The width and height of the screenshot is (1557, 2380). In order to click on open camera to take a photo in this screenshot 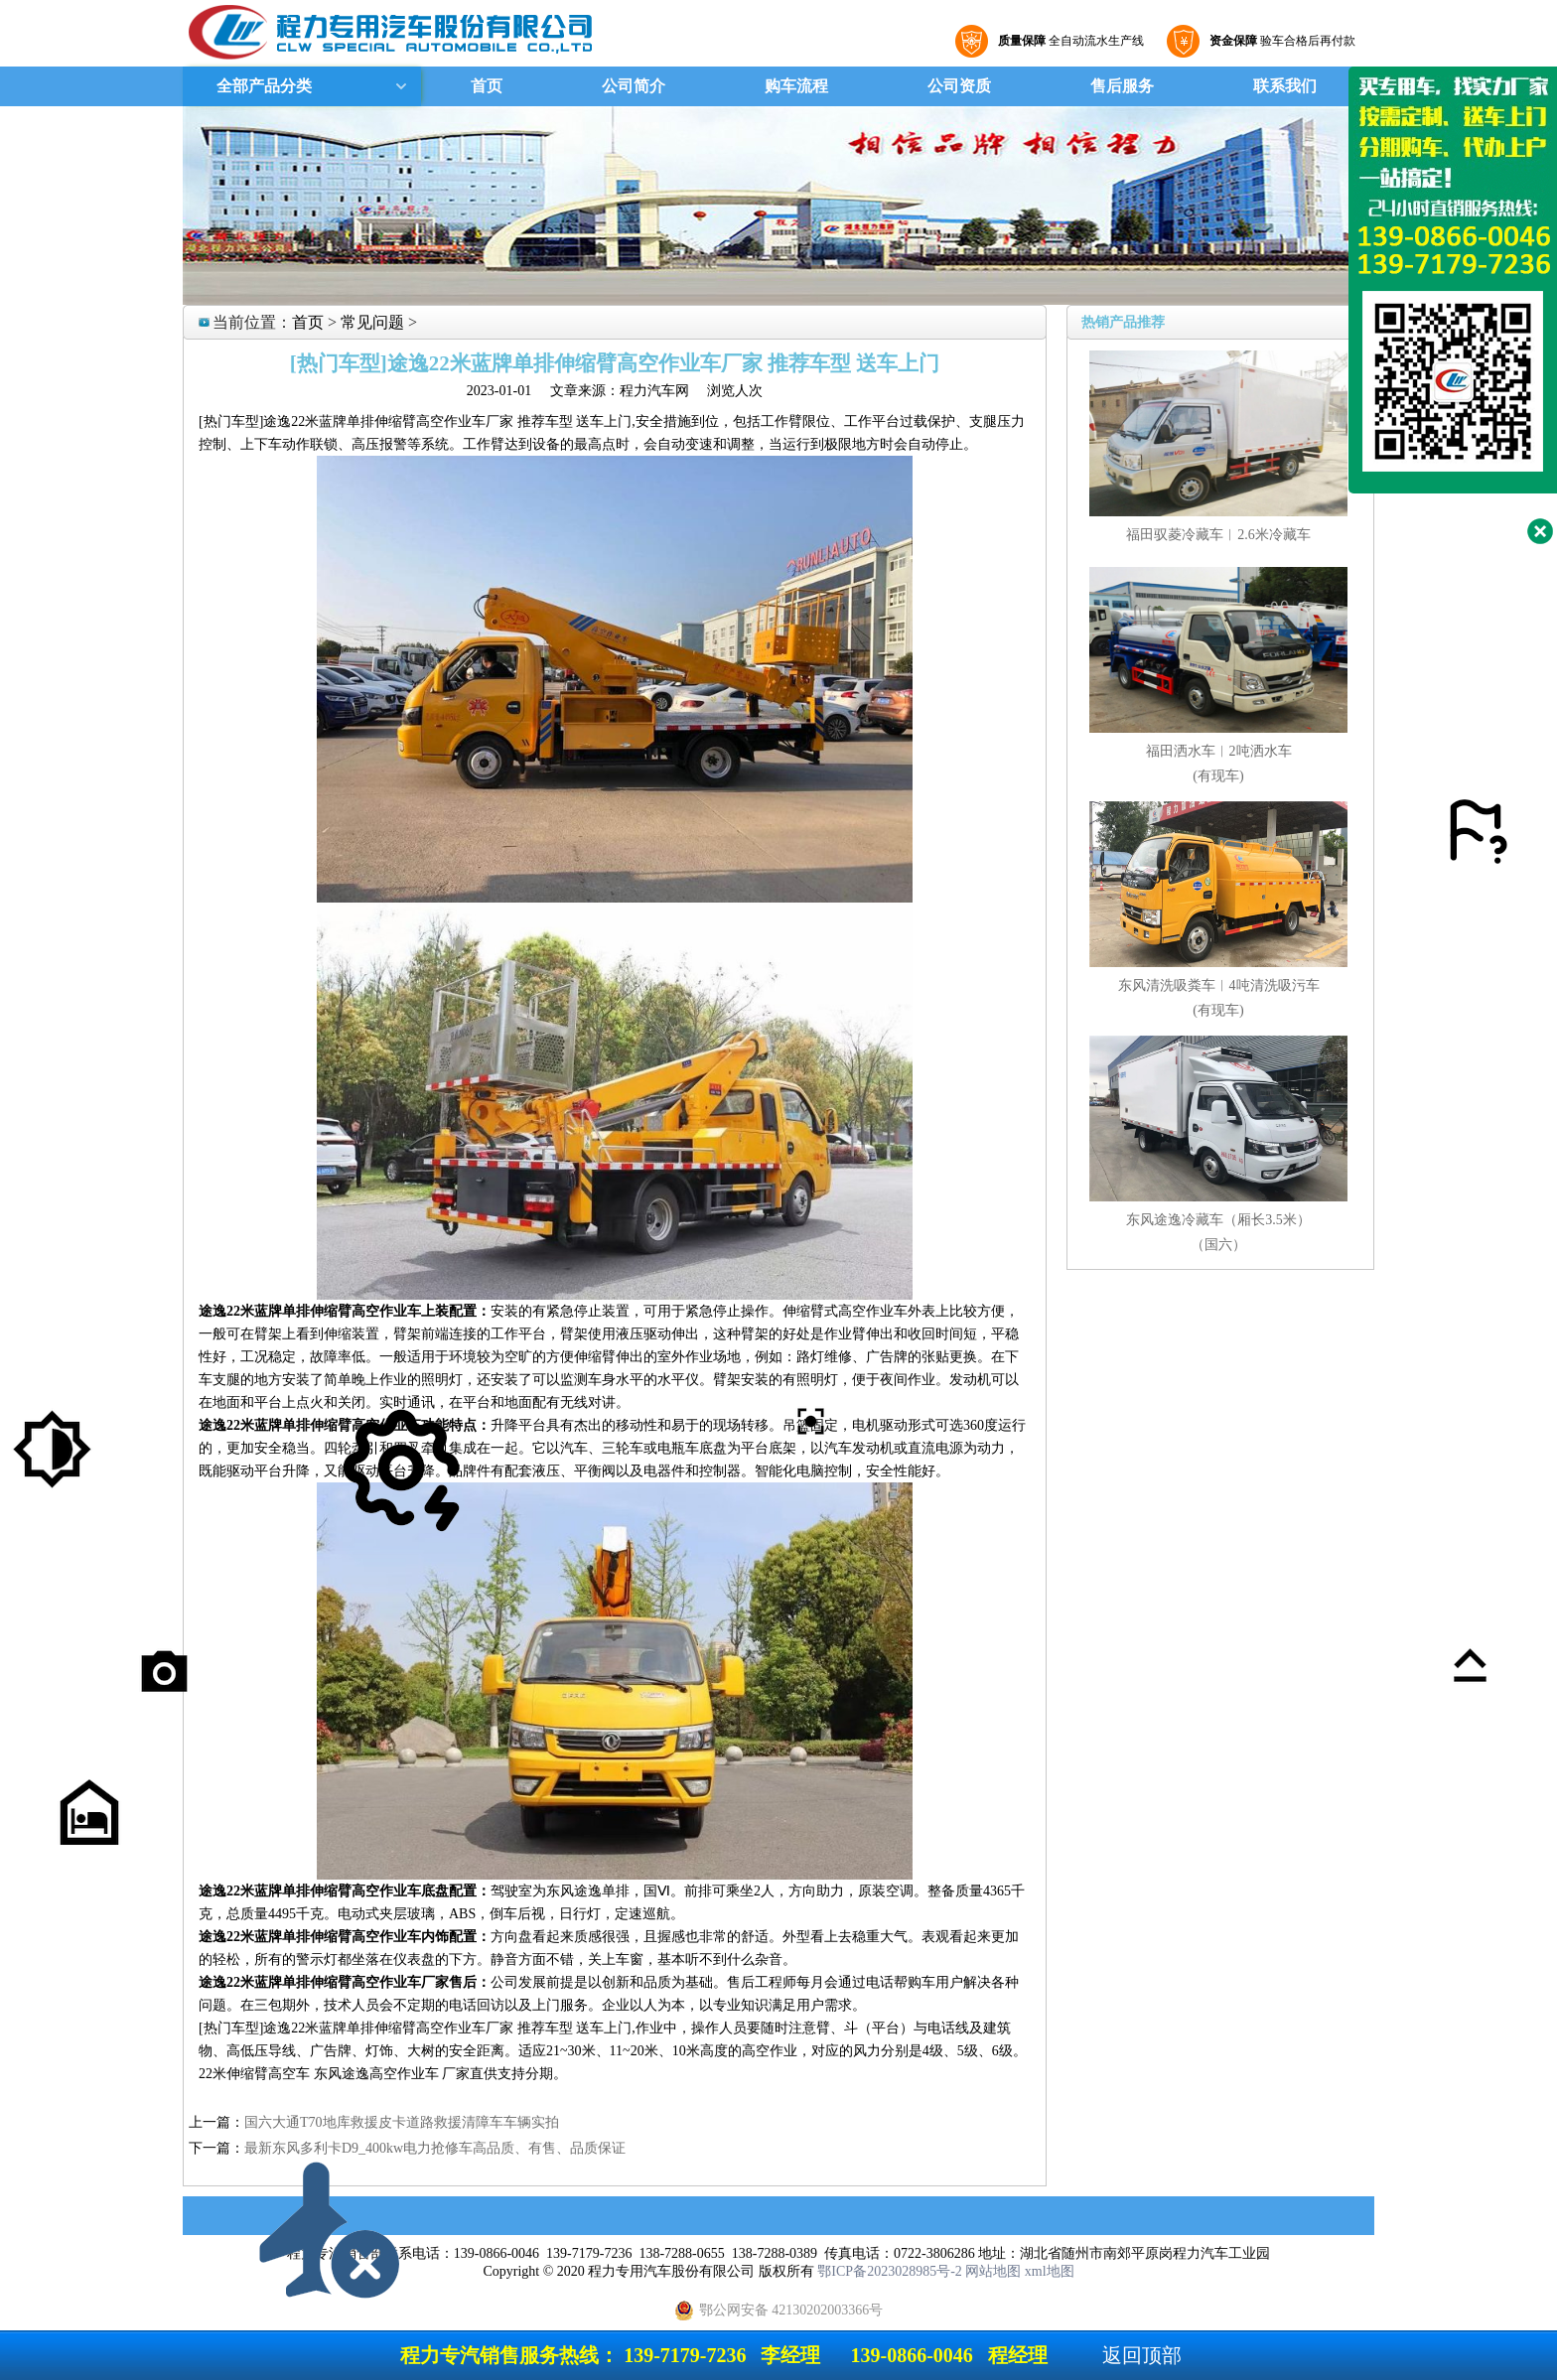, I will do `click(164, 1673)`.